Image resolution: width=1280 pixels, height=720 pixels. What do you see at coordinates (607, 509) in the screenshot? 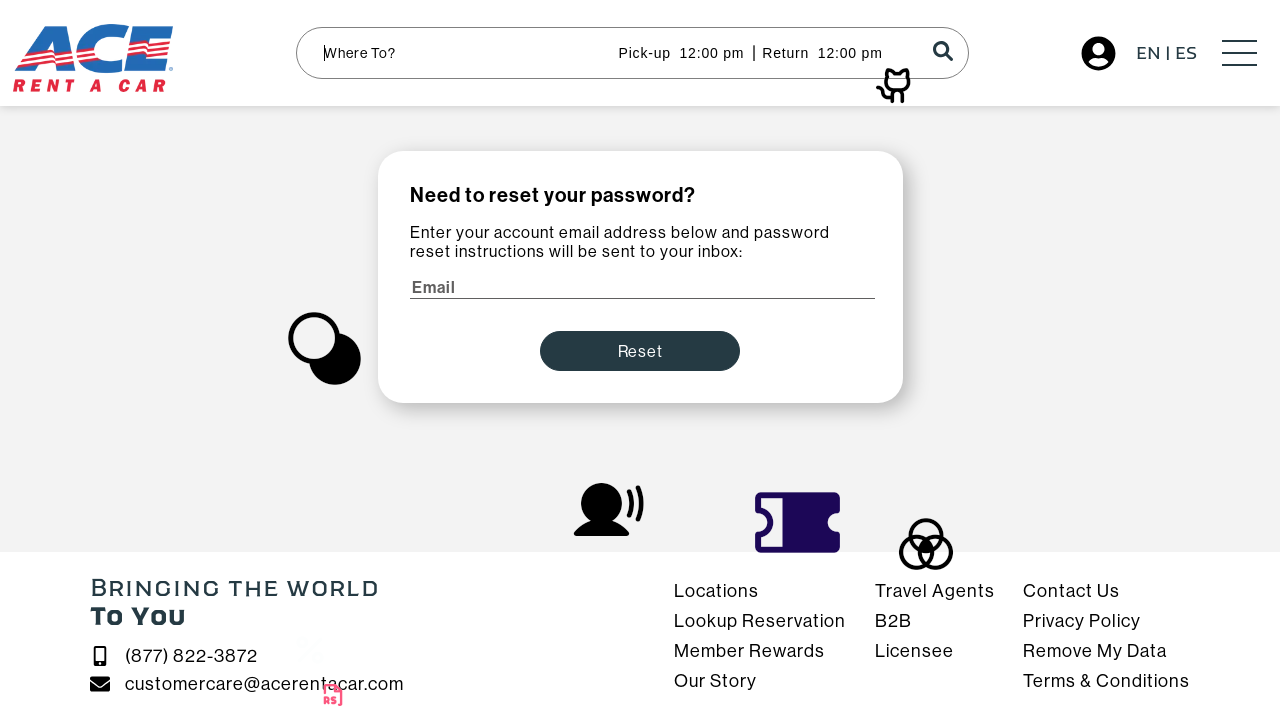
I see `user is speaking or broadcasting audio` at bounding box center [607, 509].